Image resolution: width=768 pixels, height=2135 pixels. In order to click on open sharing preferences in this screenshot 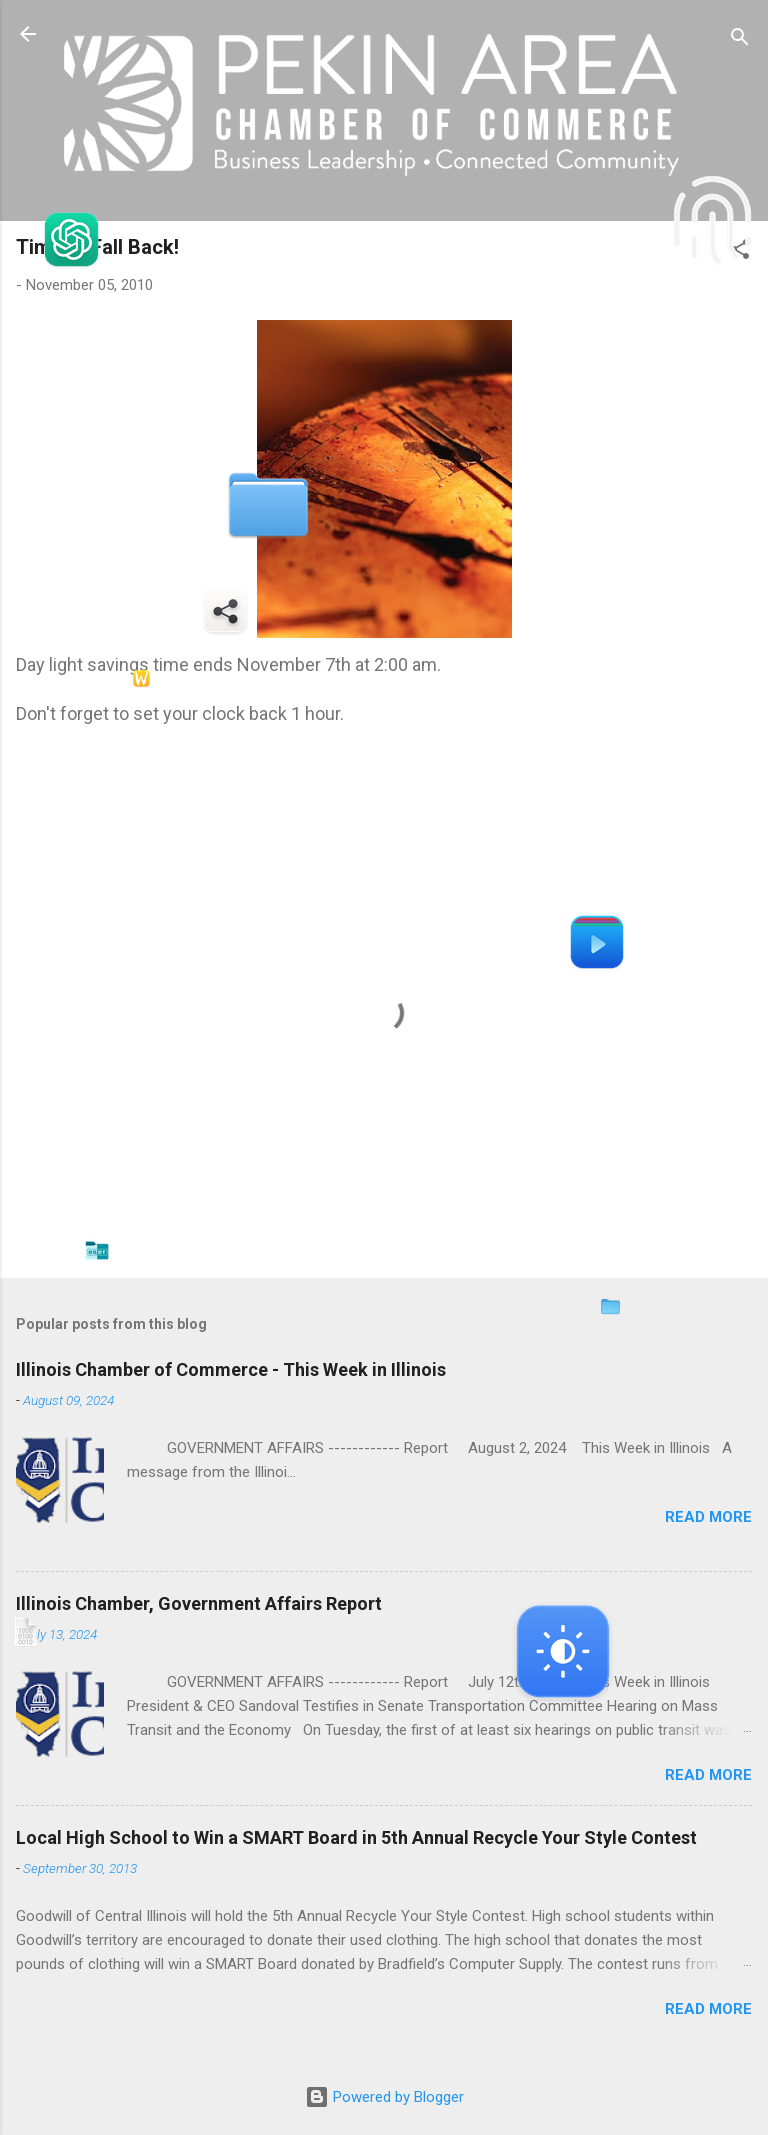, I will do `click(225, 610)`.